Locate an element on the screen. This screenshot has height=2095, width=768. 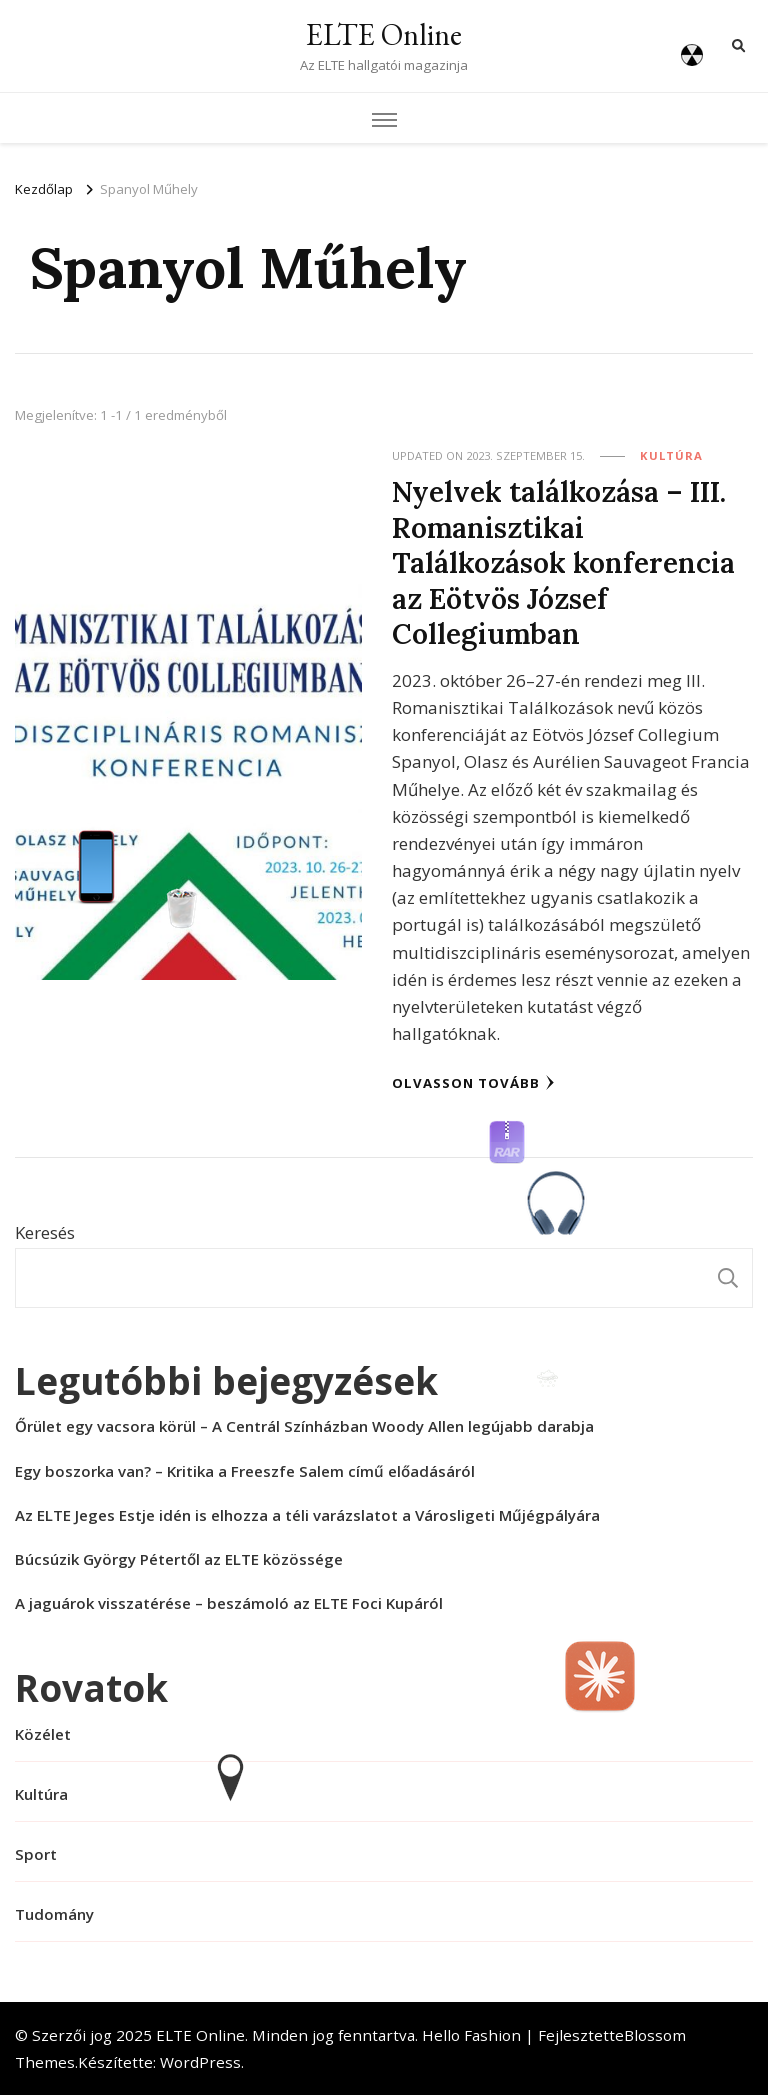
open maps application is located at coordinates (230, 1776).